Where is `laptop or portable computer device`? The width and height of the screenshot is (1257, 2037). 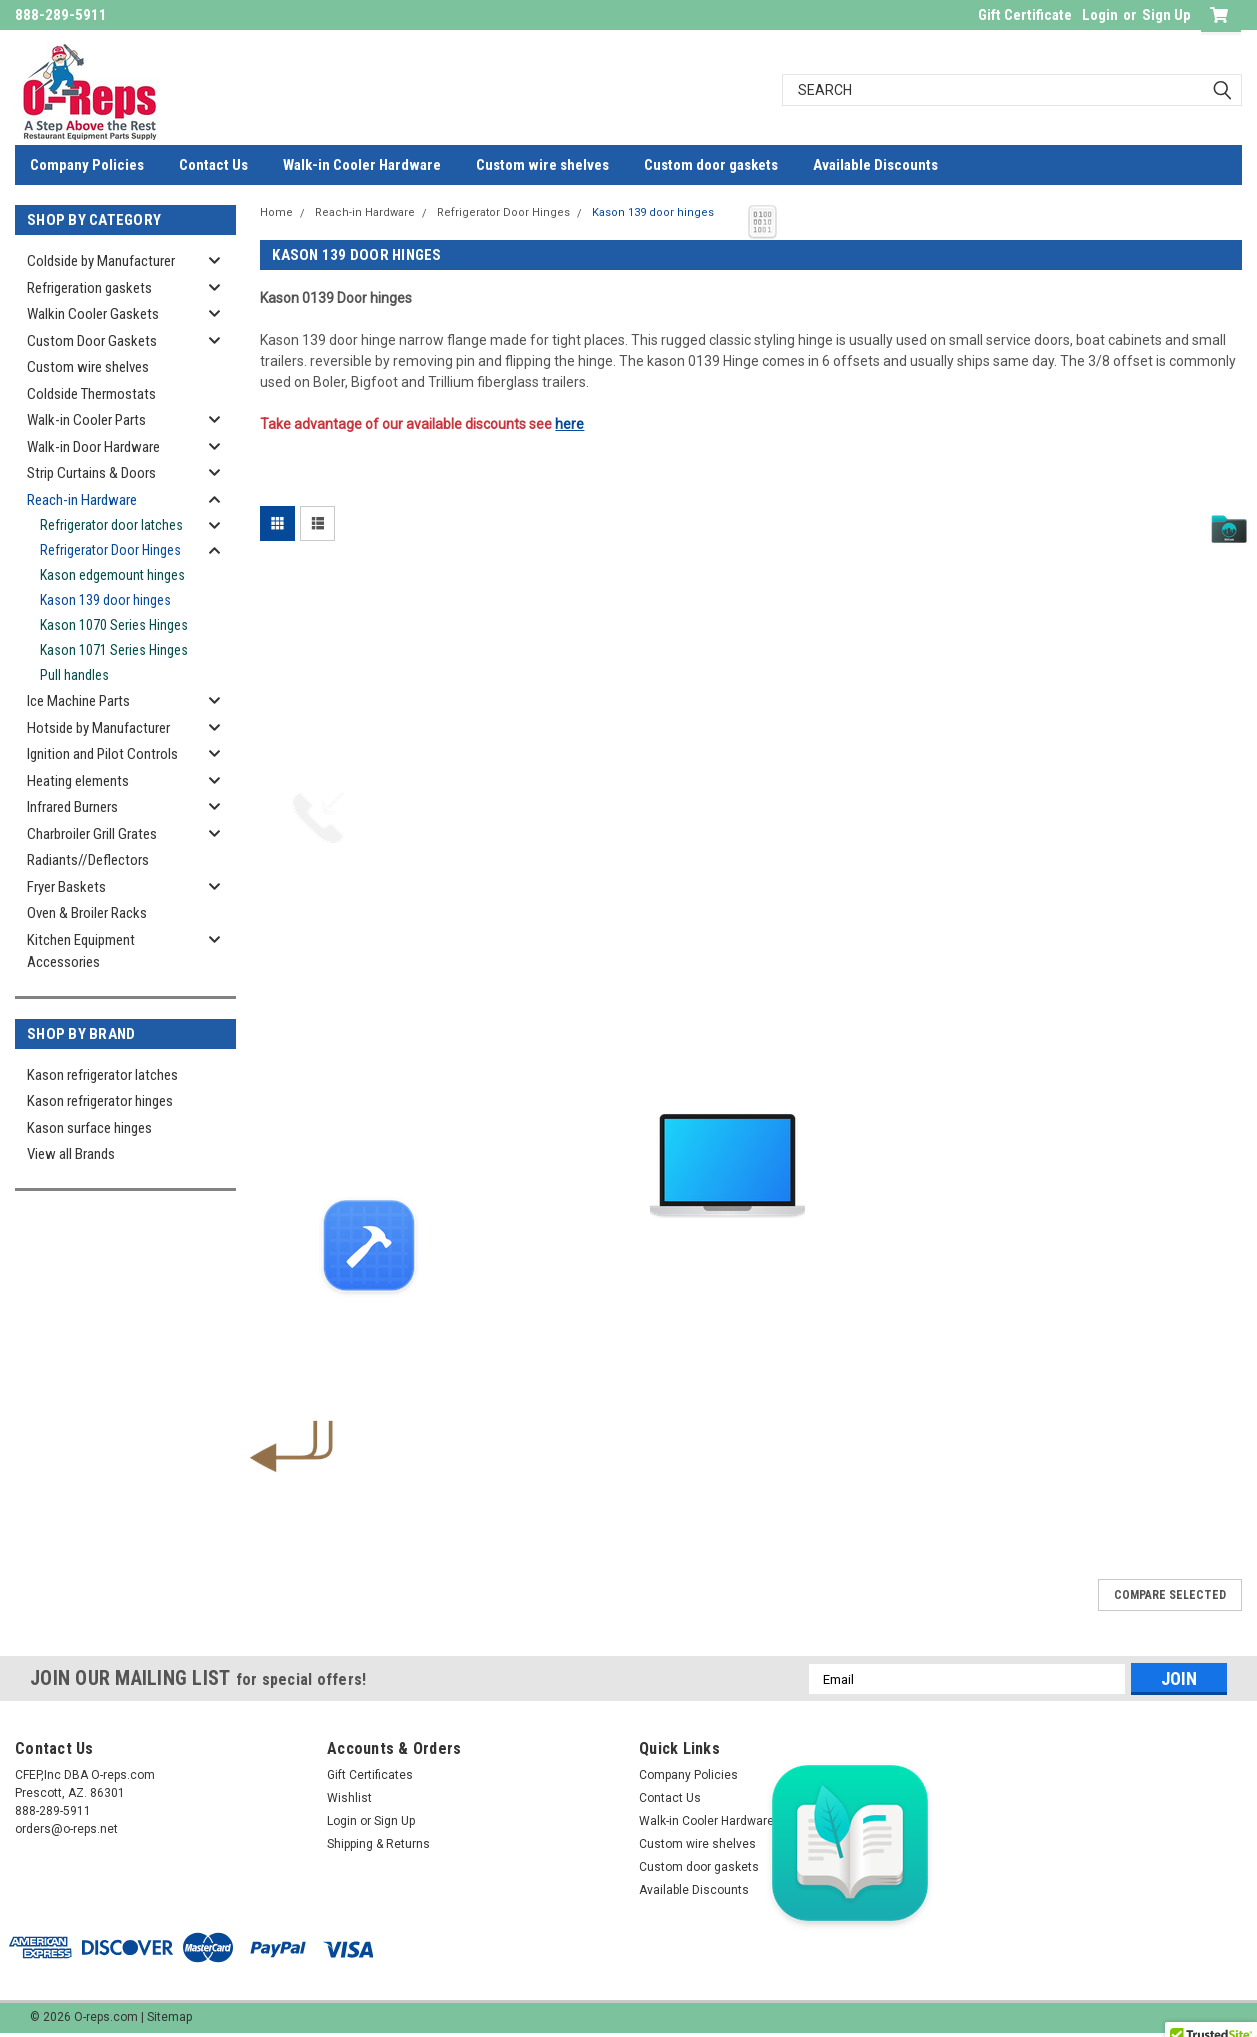
laptop or portable computer device is located at coordinates (727, 1162).